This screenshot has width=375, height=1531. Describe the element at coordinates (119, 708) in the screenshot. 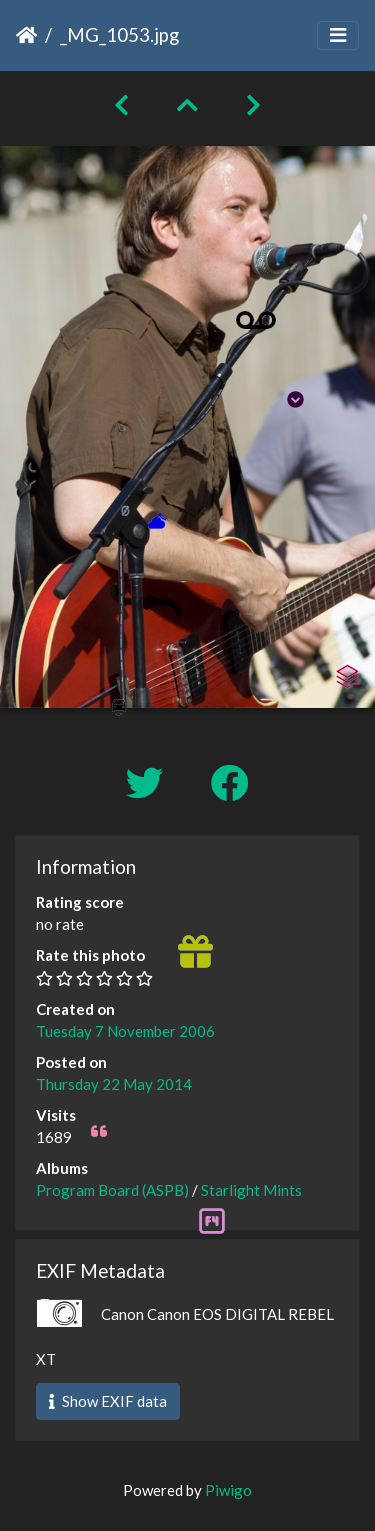

I see `locate nearby electric vehicle charging stations` at that location.